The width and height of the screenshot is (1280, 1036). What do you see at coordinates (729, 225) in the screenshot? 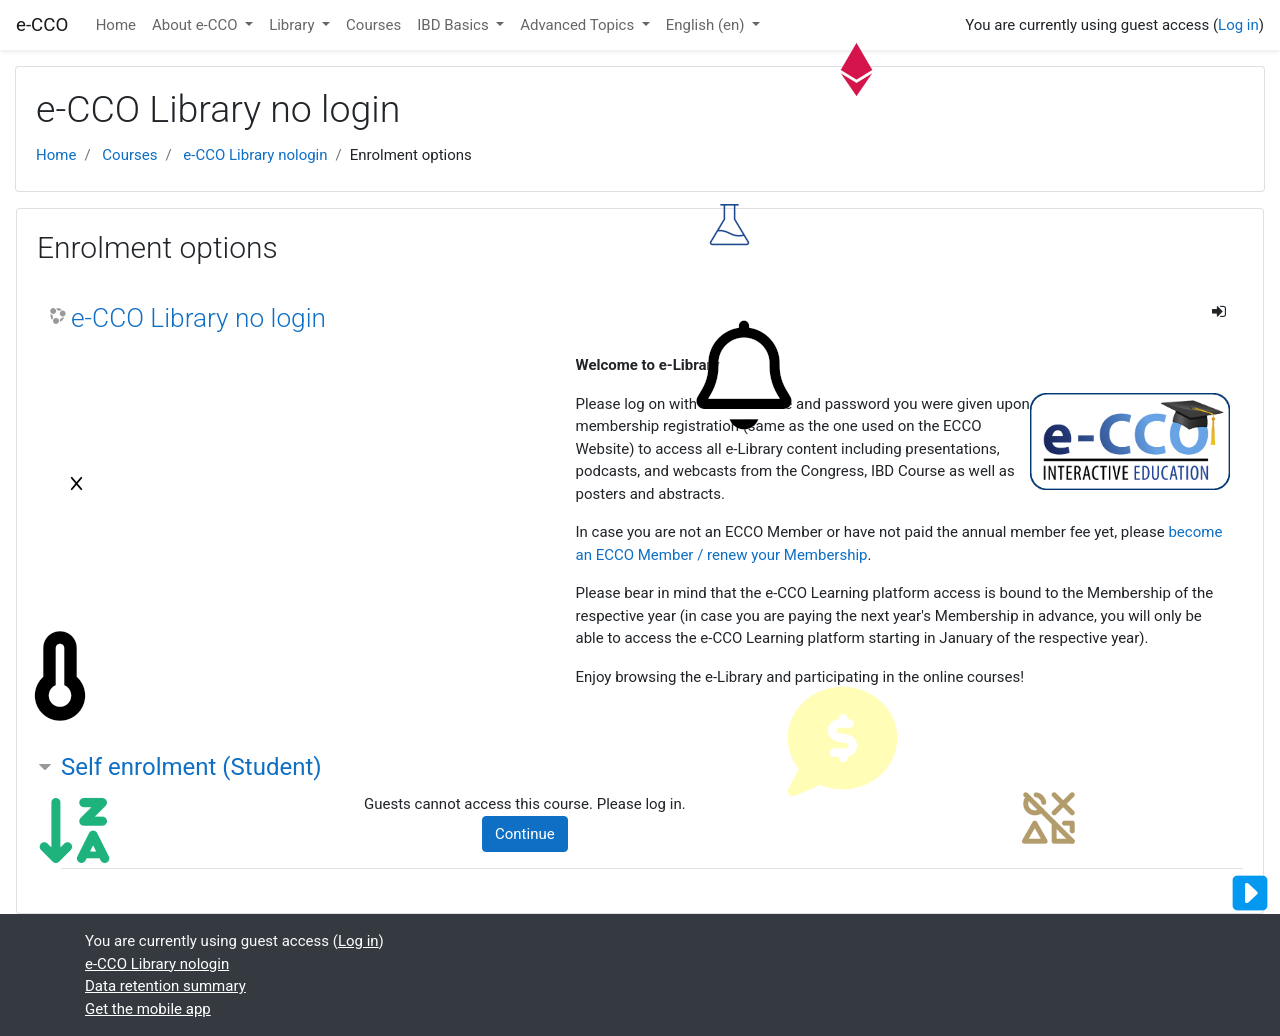
I see `access lab or experimental features` at bounding box center [729, 225].